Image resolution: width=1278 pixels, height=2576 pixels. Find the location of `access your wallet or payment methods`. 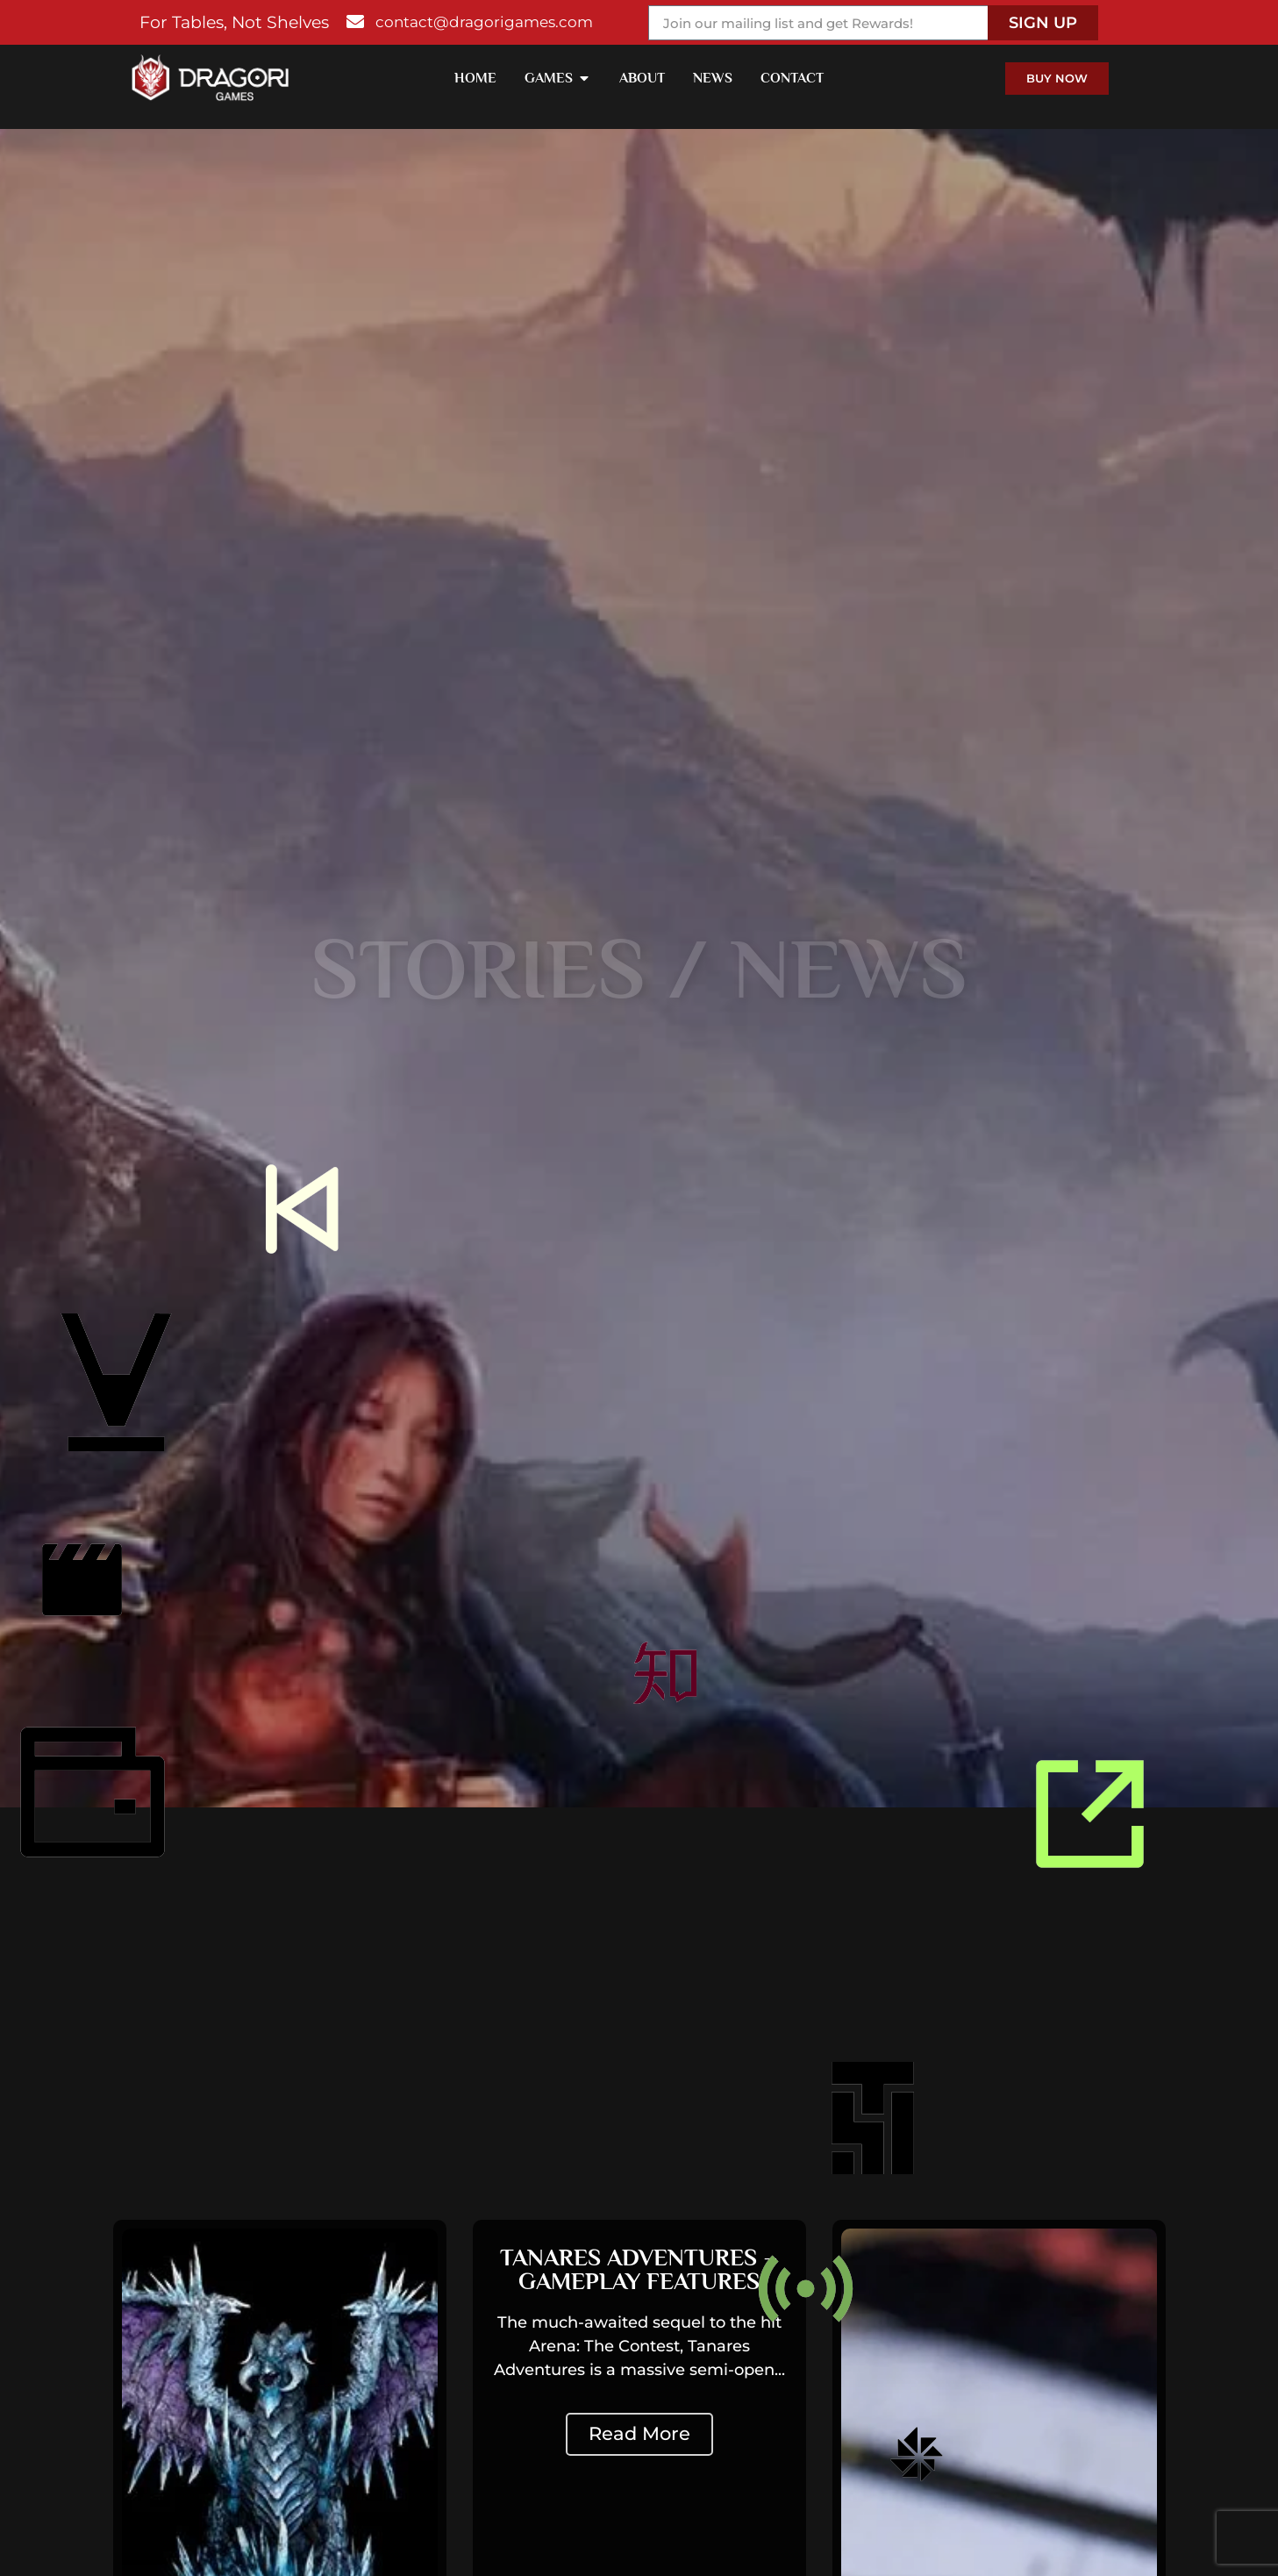

access your wallet or payment methods is located at coordinates (92, 1792).